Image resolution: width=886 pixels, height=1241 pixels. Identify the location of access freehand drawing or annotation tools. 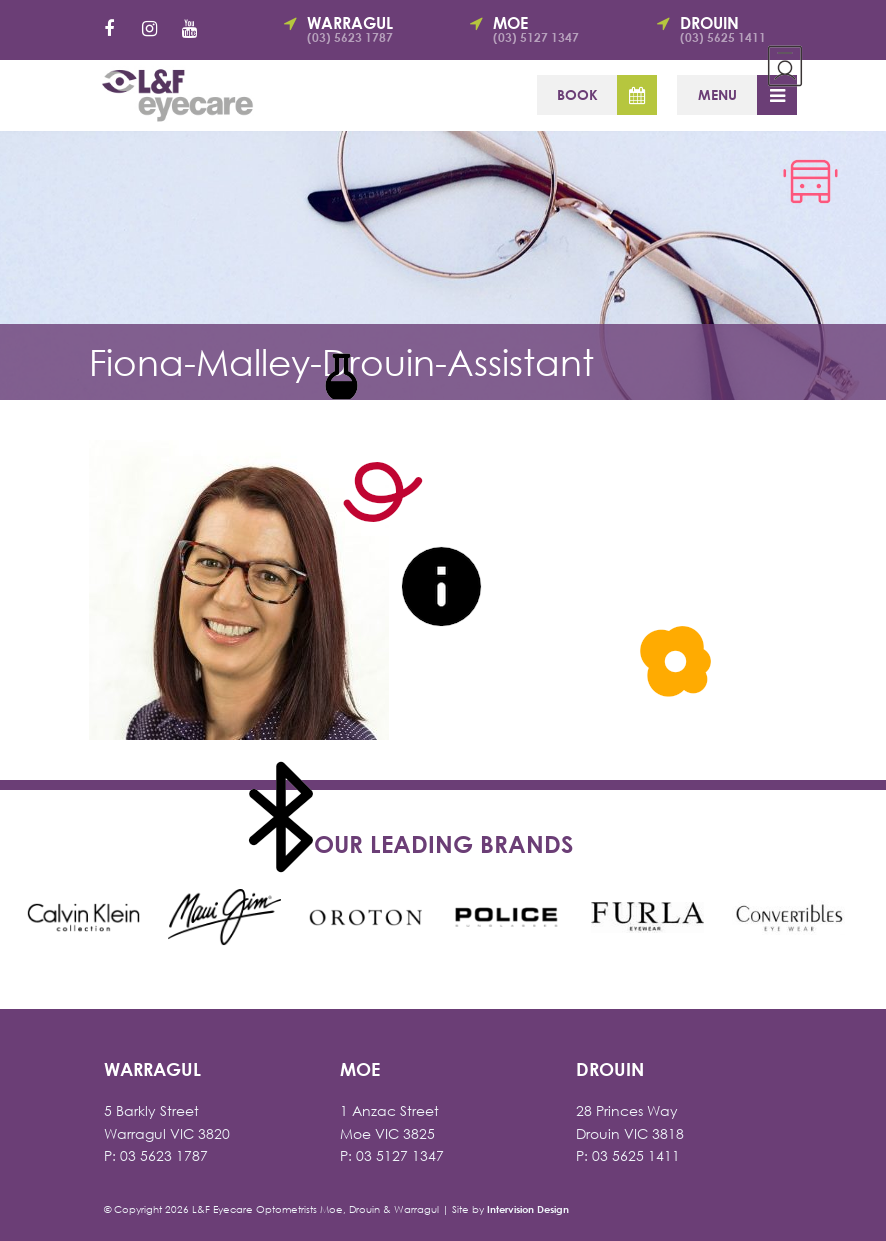
(381, 492).